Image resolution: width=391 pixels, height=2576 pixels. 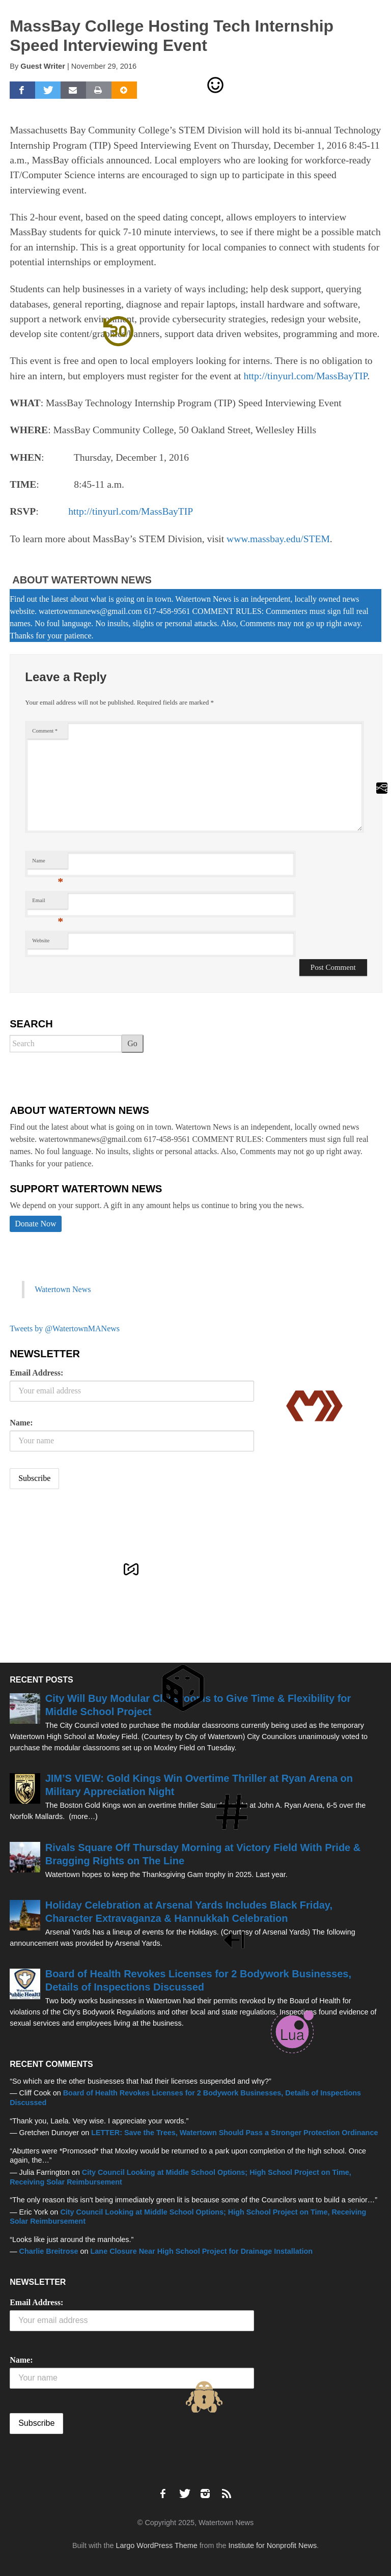 I want to click on randomize or shuffle content, so click(x=183, y=1688).